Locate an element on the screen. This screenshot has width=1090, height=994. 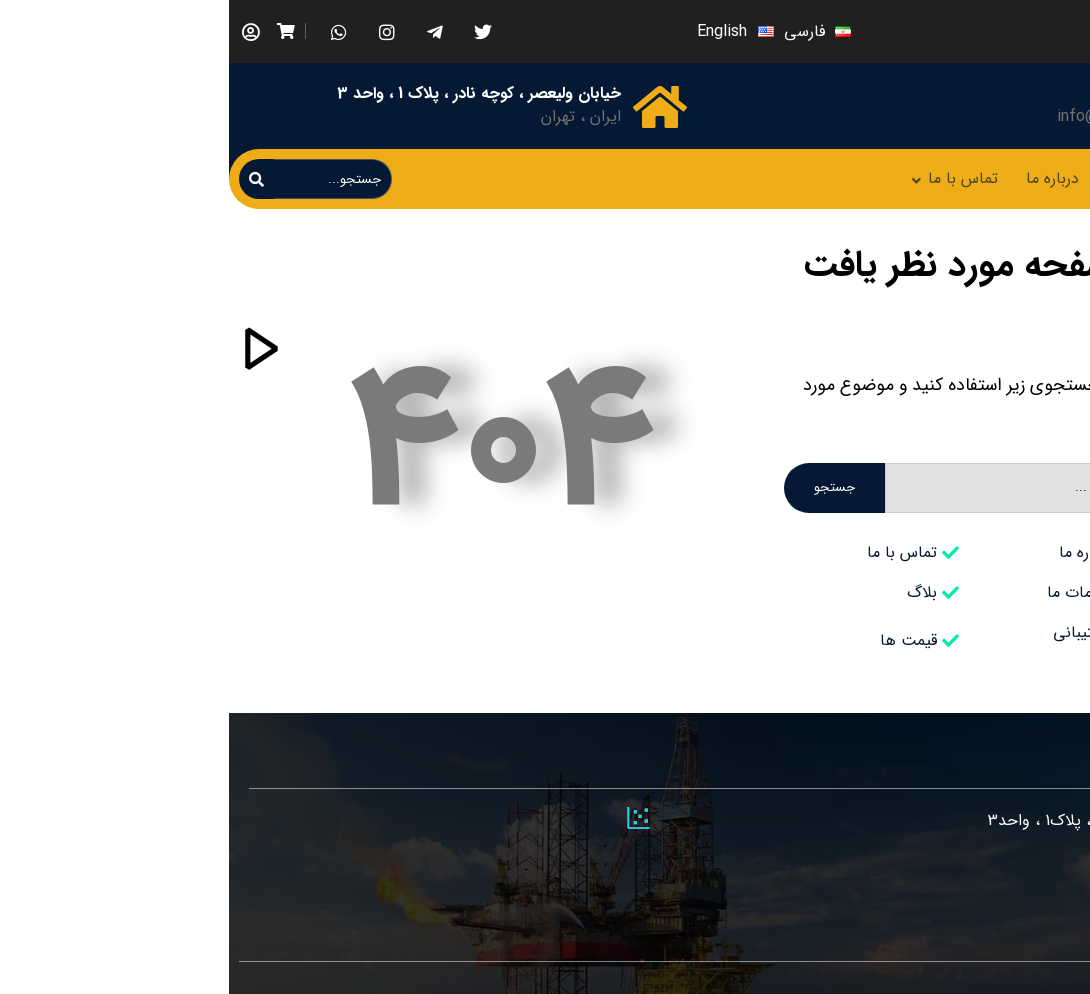
start debugging session is located at coordinates (258, 347).